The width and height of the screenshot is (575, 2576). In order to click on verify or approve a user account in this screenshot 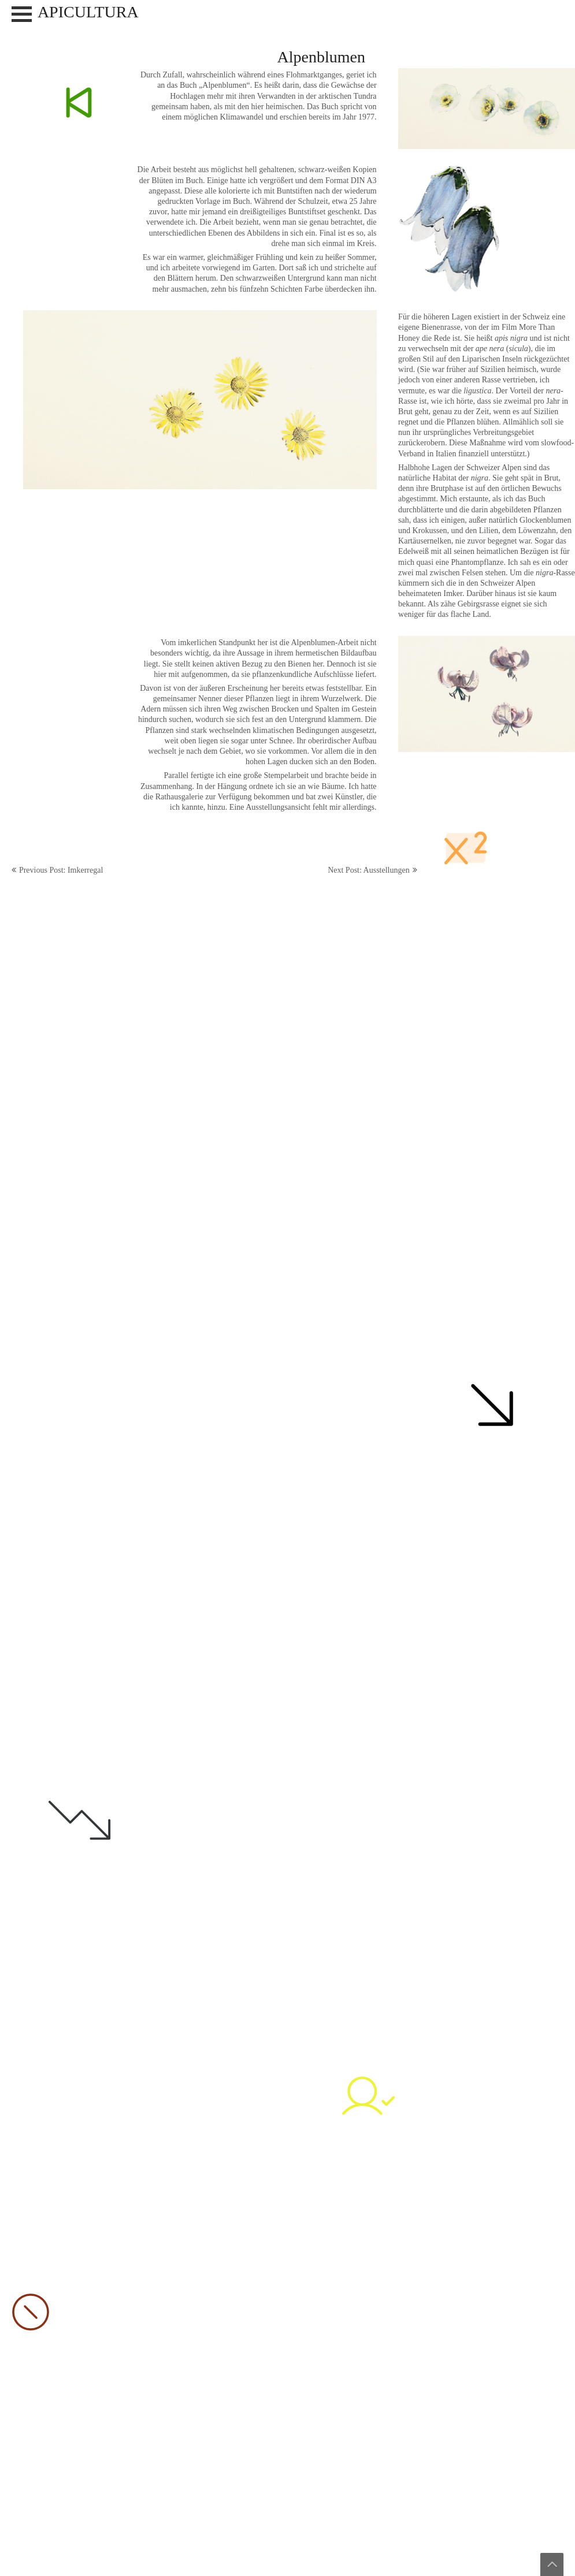, I will do `click(366, 2097)`.